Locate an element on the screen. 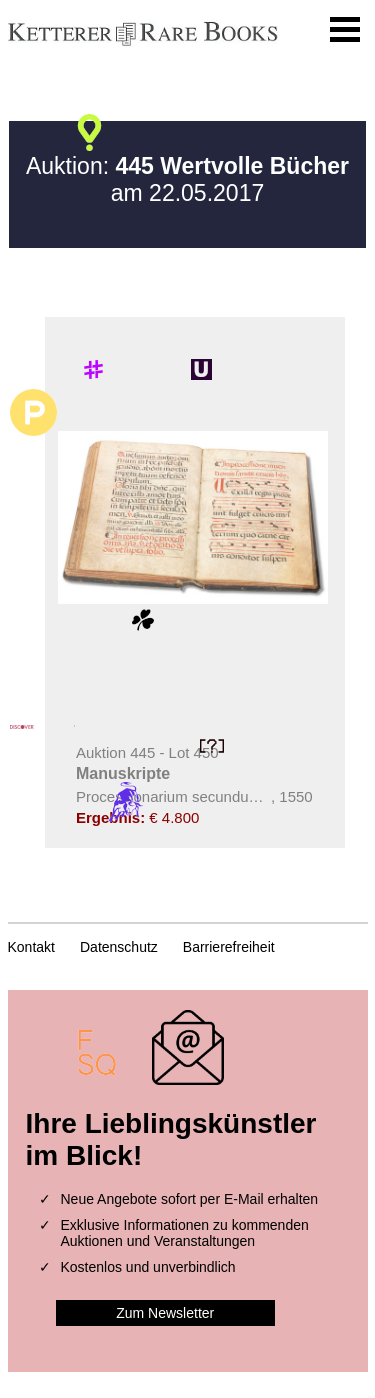  sharp electronics brand logo is located at coordinates (93, 369).